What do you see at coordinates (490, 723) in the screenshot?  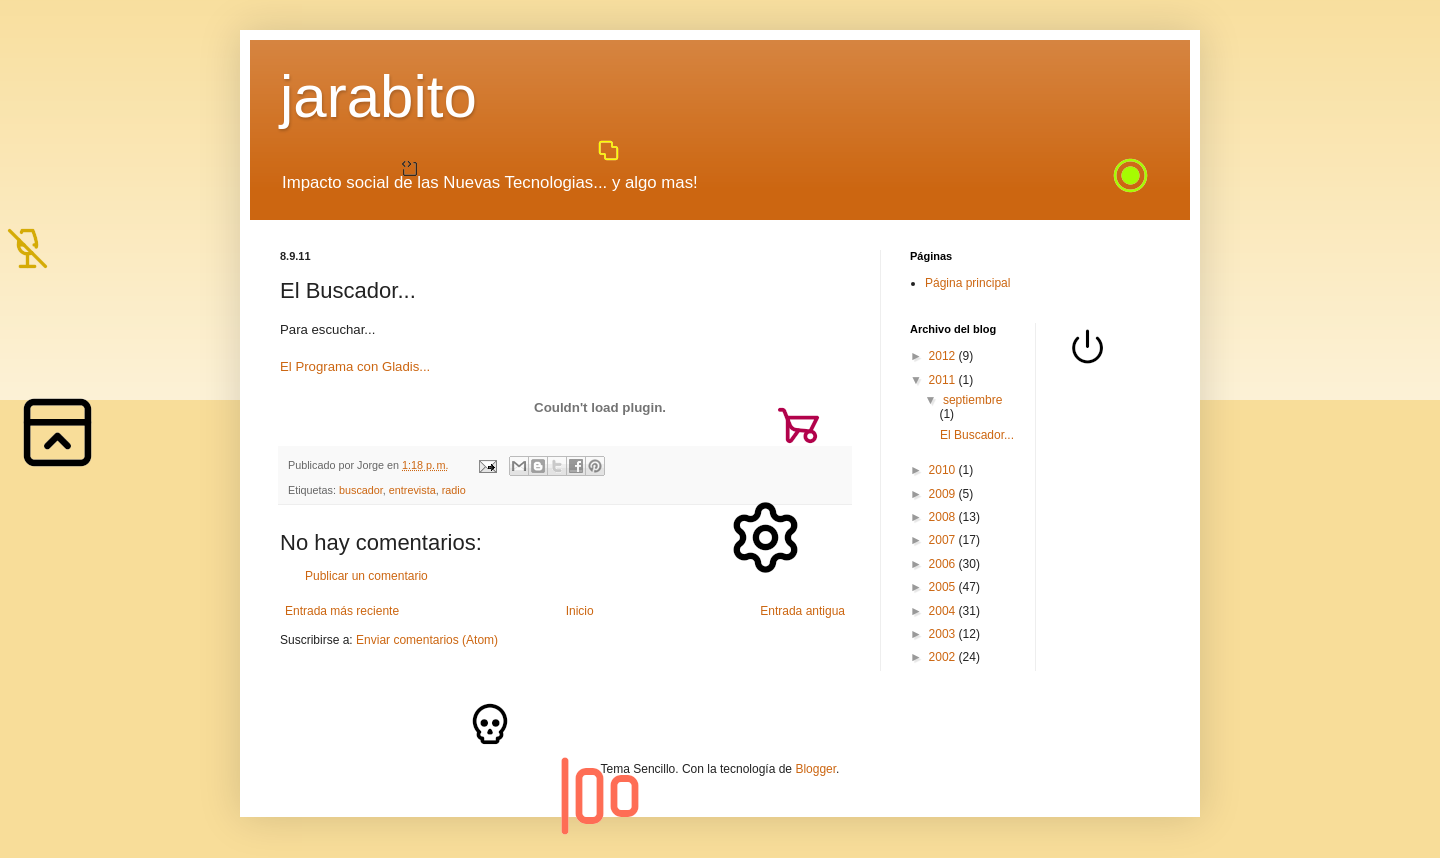 I see `indicates a fatal error or critical warning` at bounding box center [490, 723].